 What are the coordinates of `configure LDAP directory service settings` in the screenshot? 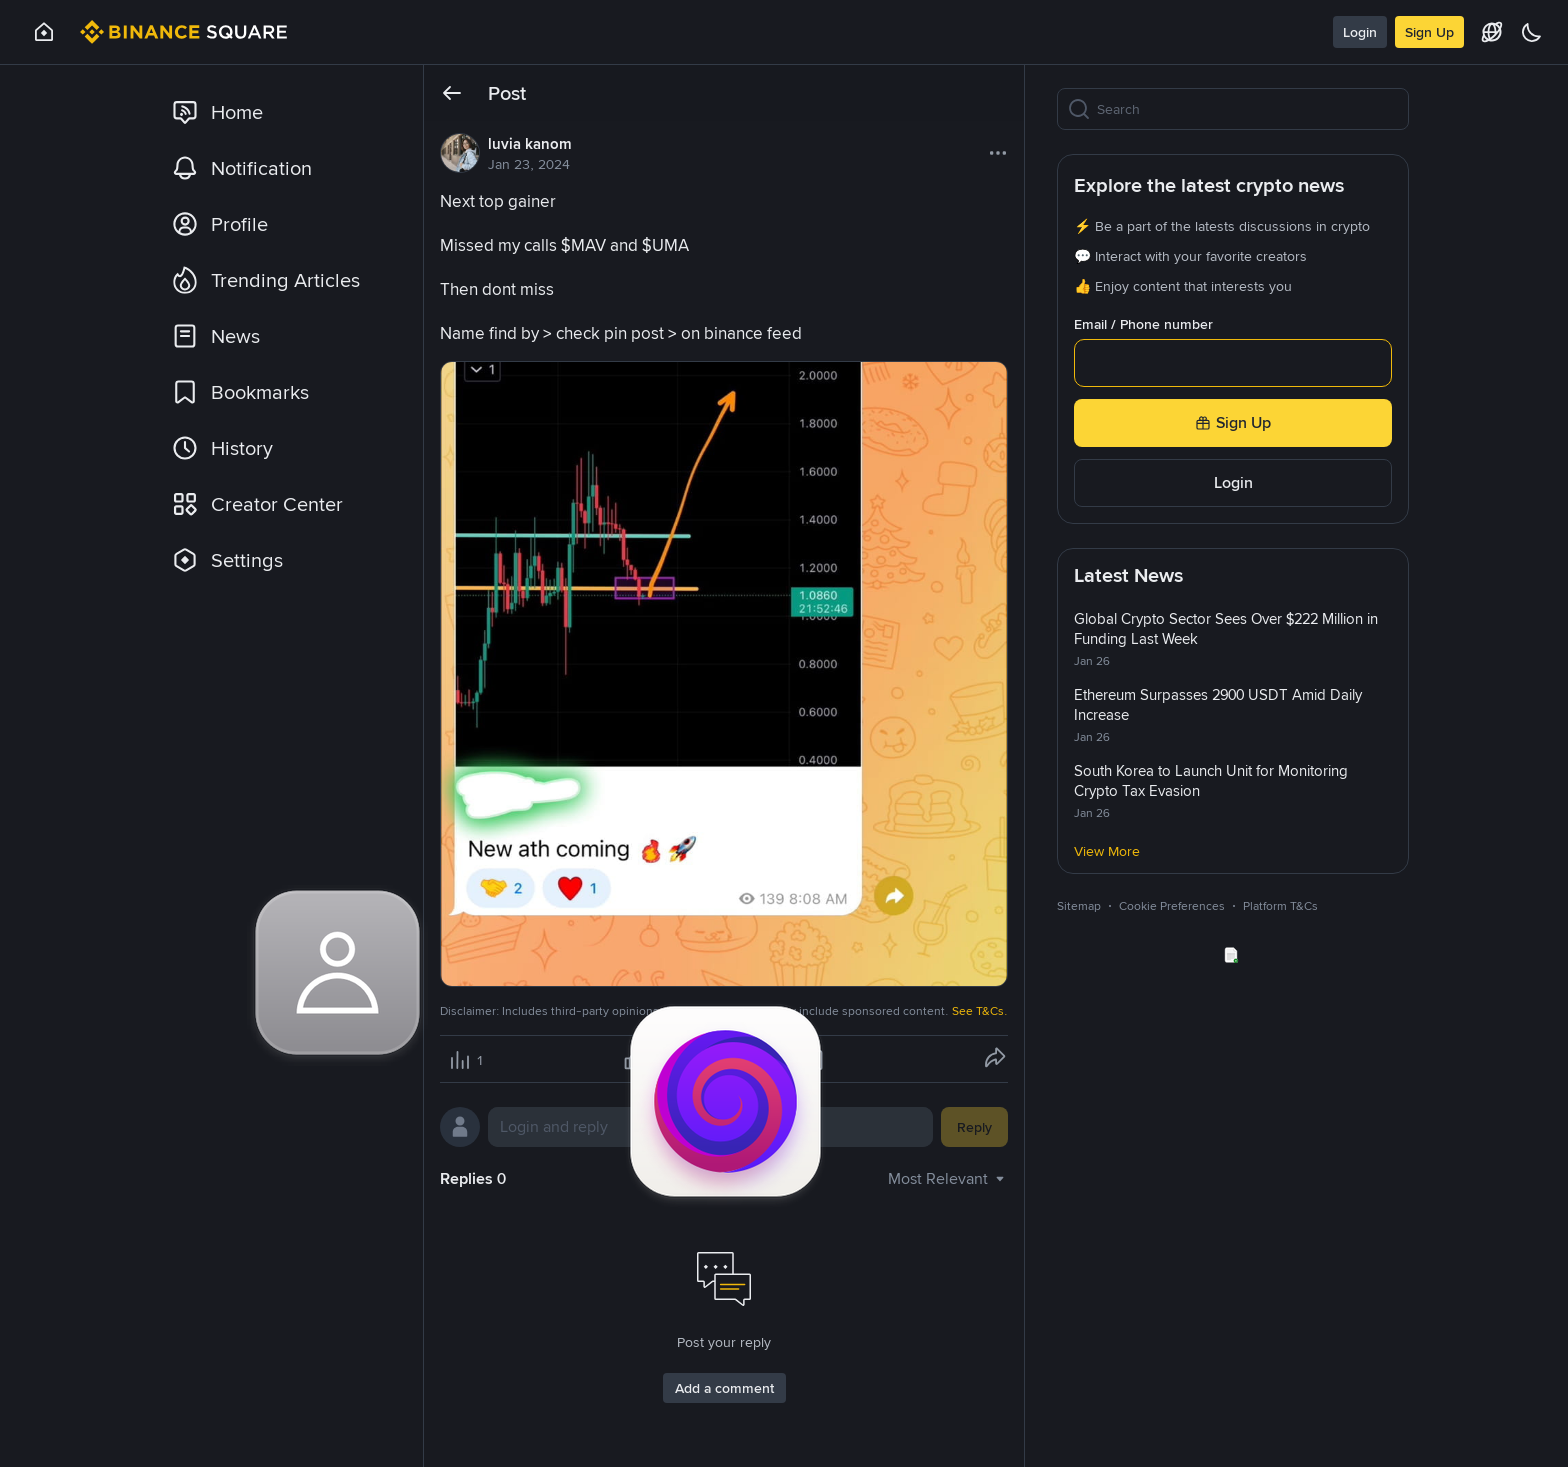 It's located at (337, 975).